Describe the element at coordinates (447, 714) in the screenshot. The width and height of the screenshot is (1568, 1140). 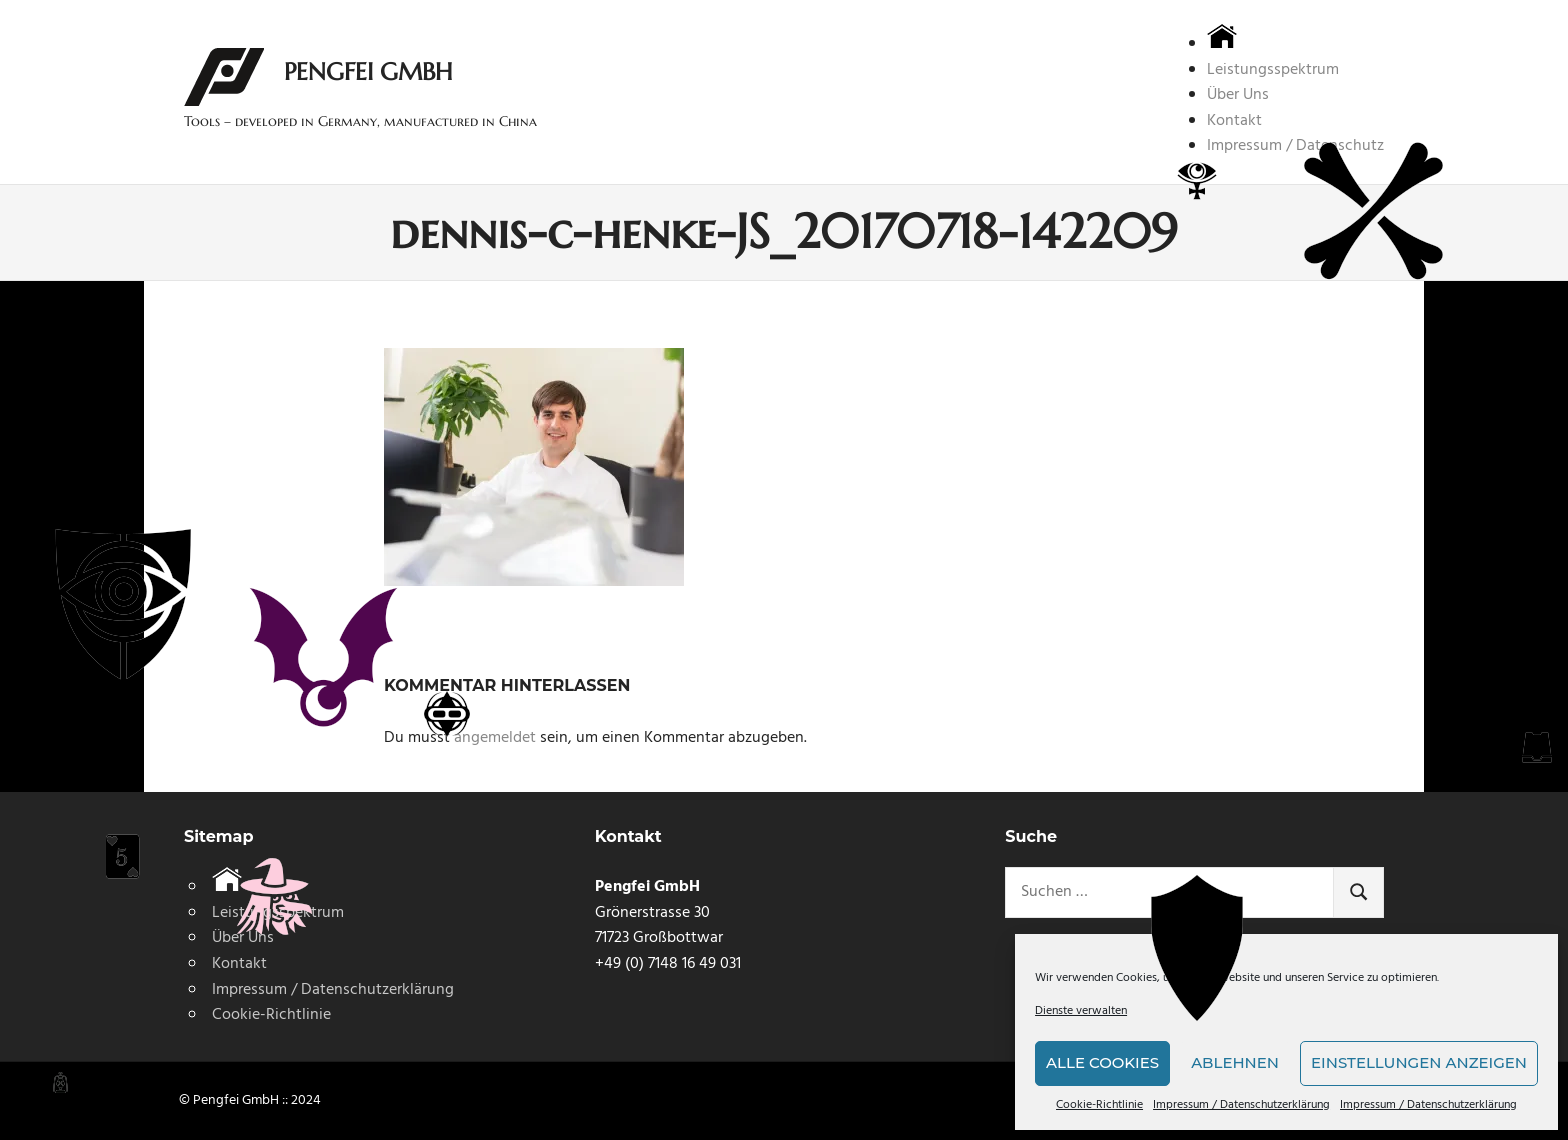
I see `virtual reality or VR mode toggle` at that location.